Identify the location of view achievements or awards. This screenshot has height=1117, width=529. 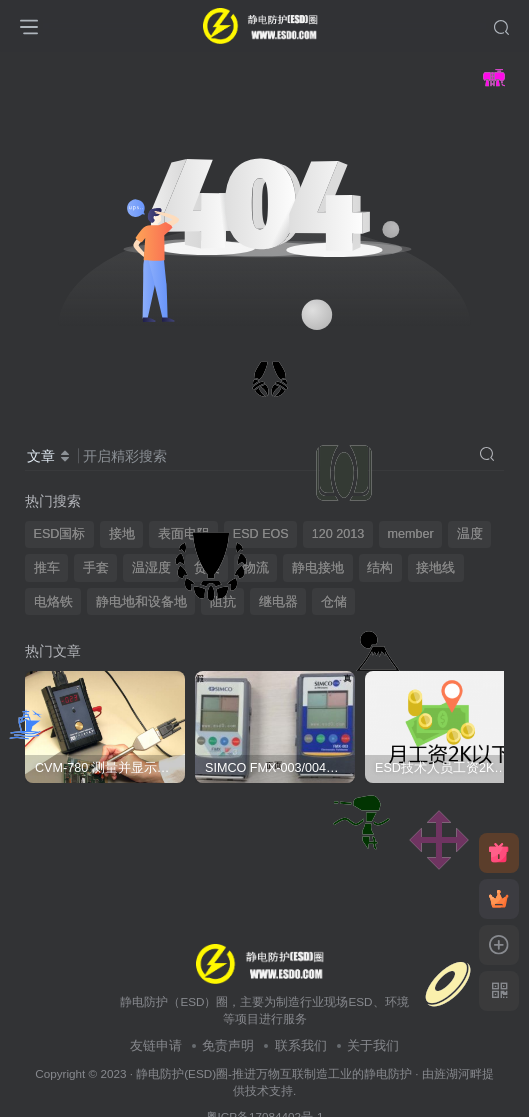
(211, 565).